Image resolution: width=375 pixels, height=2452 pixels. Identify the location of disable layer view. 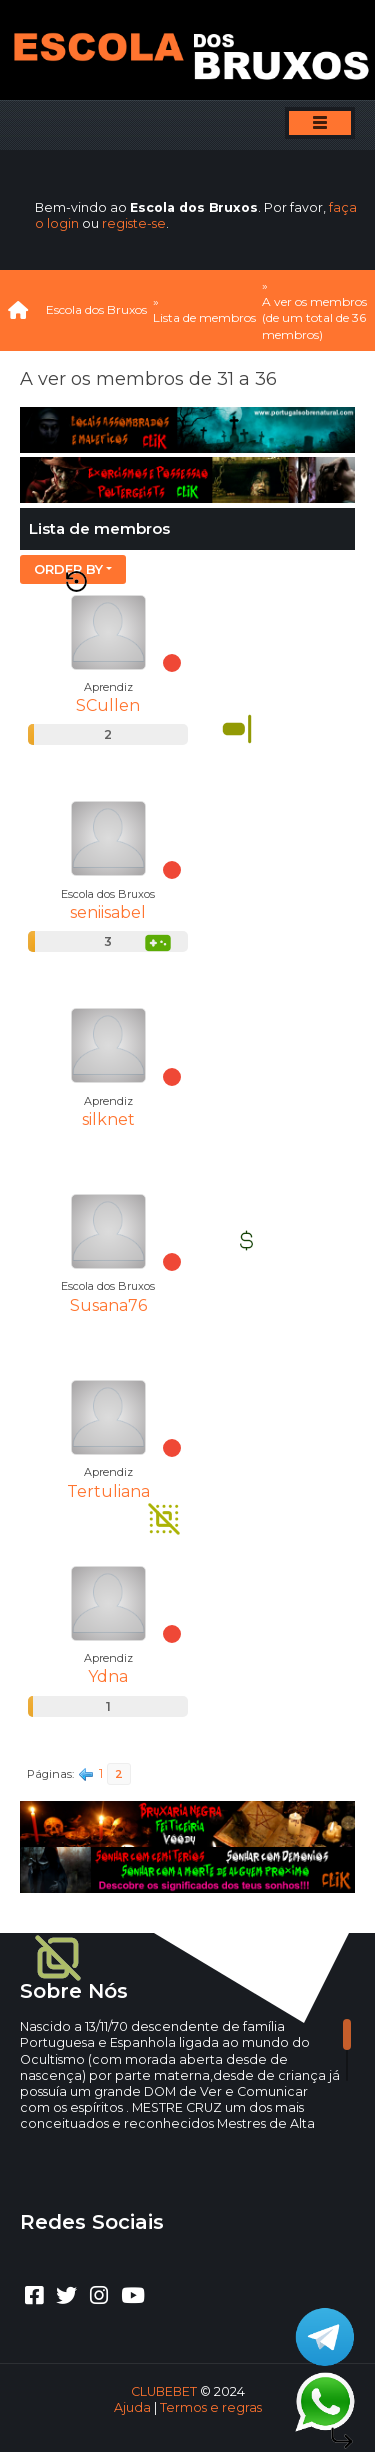
(58, 1958).